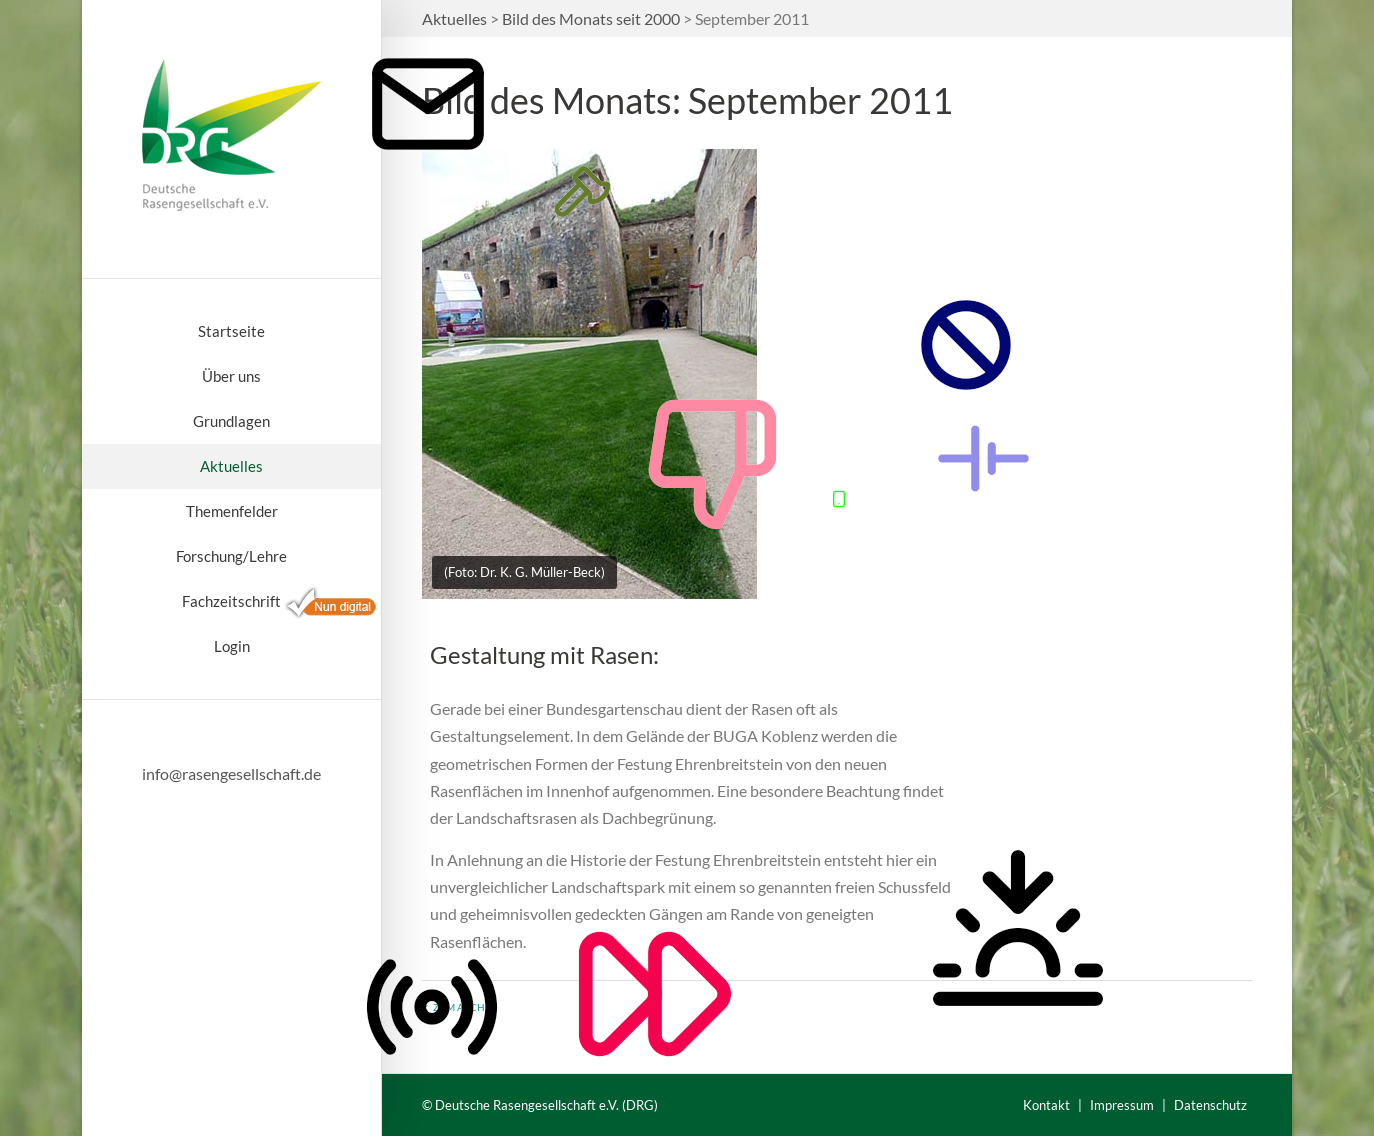 This screenshot has width=1374, height=1136. What do you see at coordinates (983, 458) in the screenshot?
I see `represents a battery or power cell in a circuit diagram` at bounding box center [983, 458].